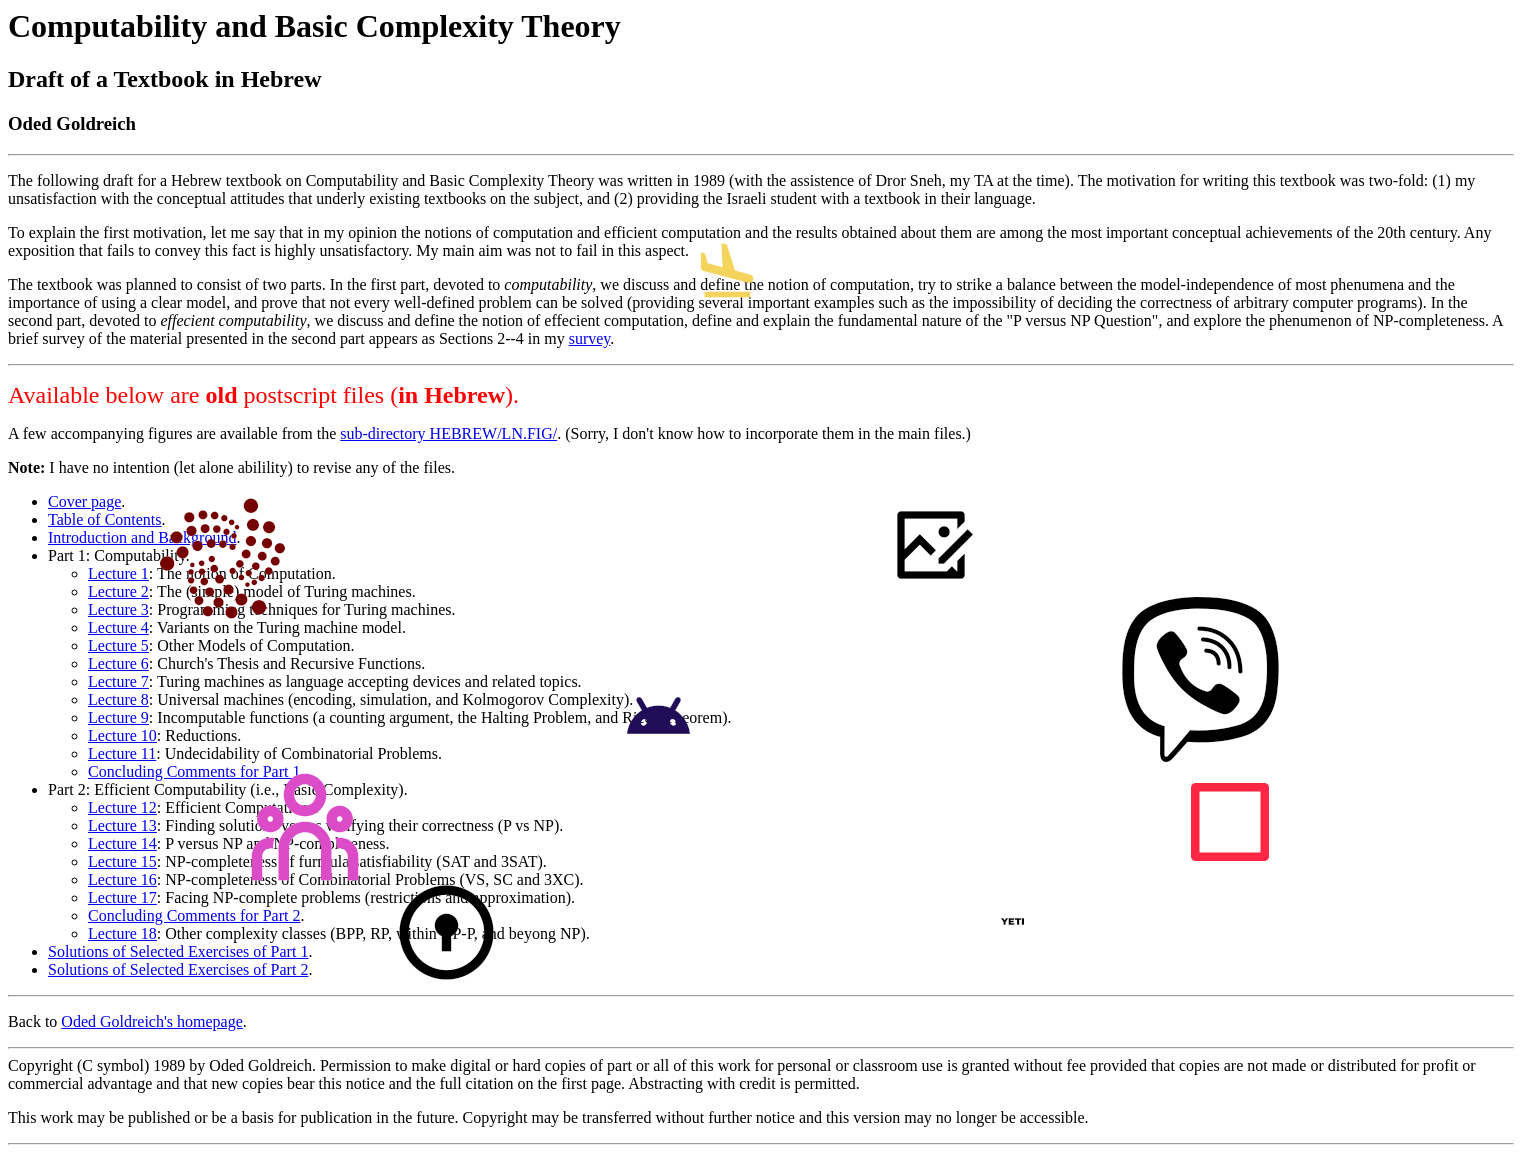 The image size is (1522, 1153). Describe the element at coordinates (658, 715) in the screenshot. I see `android operating system logo` at that location.